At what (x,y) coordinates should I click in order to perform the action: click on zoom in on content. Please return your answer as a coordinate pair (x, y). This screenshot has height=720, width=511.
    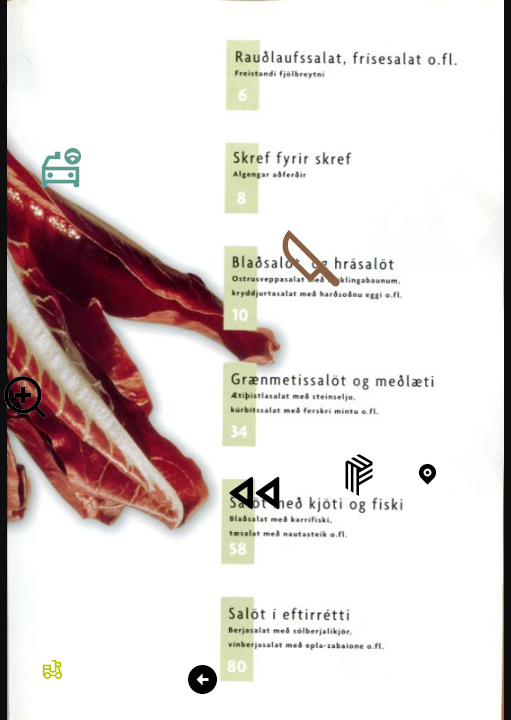
    Looking at the image, I should click on (25, 397).